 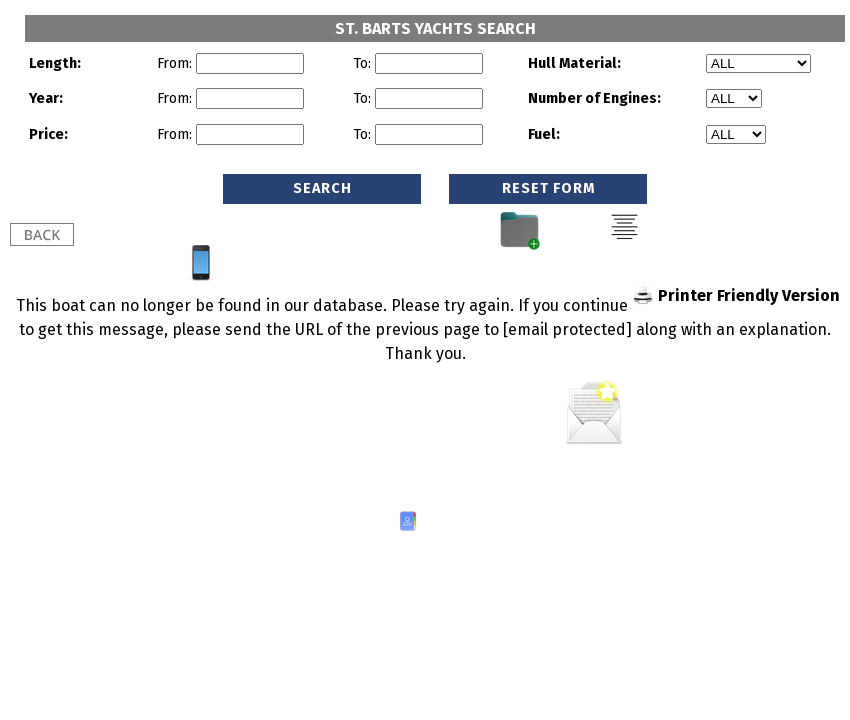 What do you see at coordinates (408, 521) in the screenshot?
I see `open address book application` at bounding box center [408, 521].